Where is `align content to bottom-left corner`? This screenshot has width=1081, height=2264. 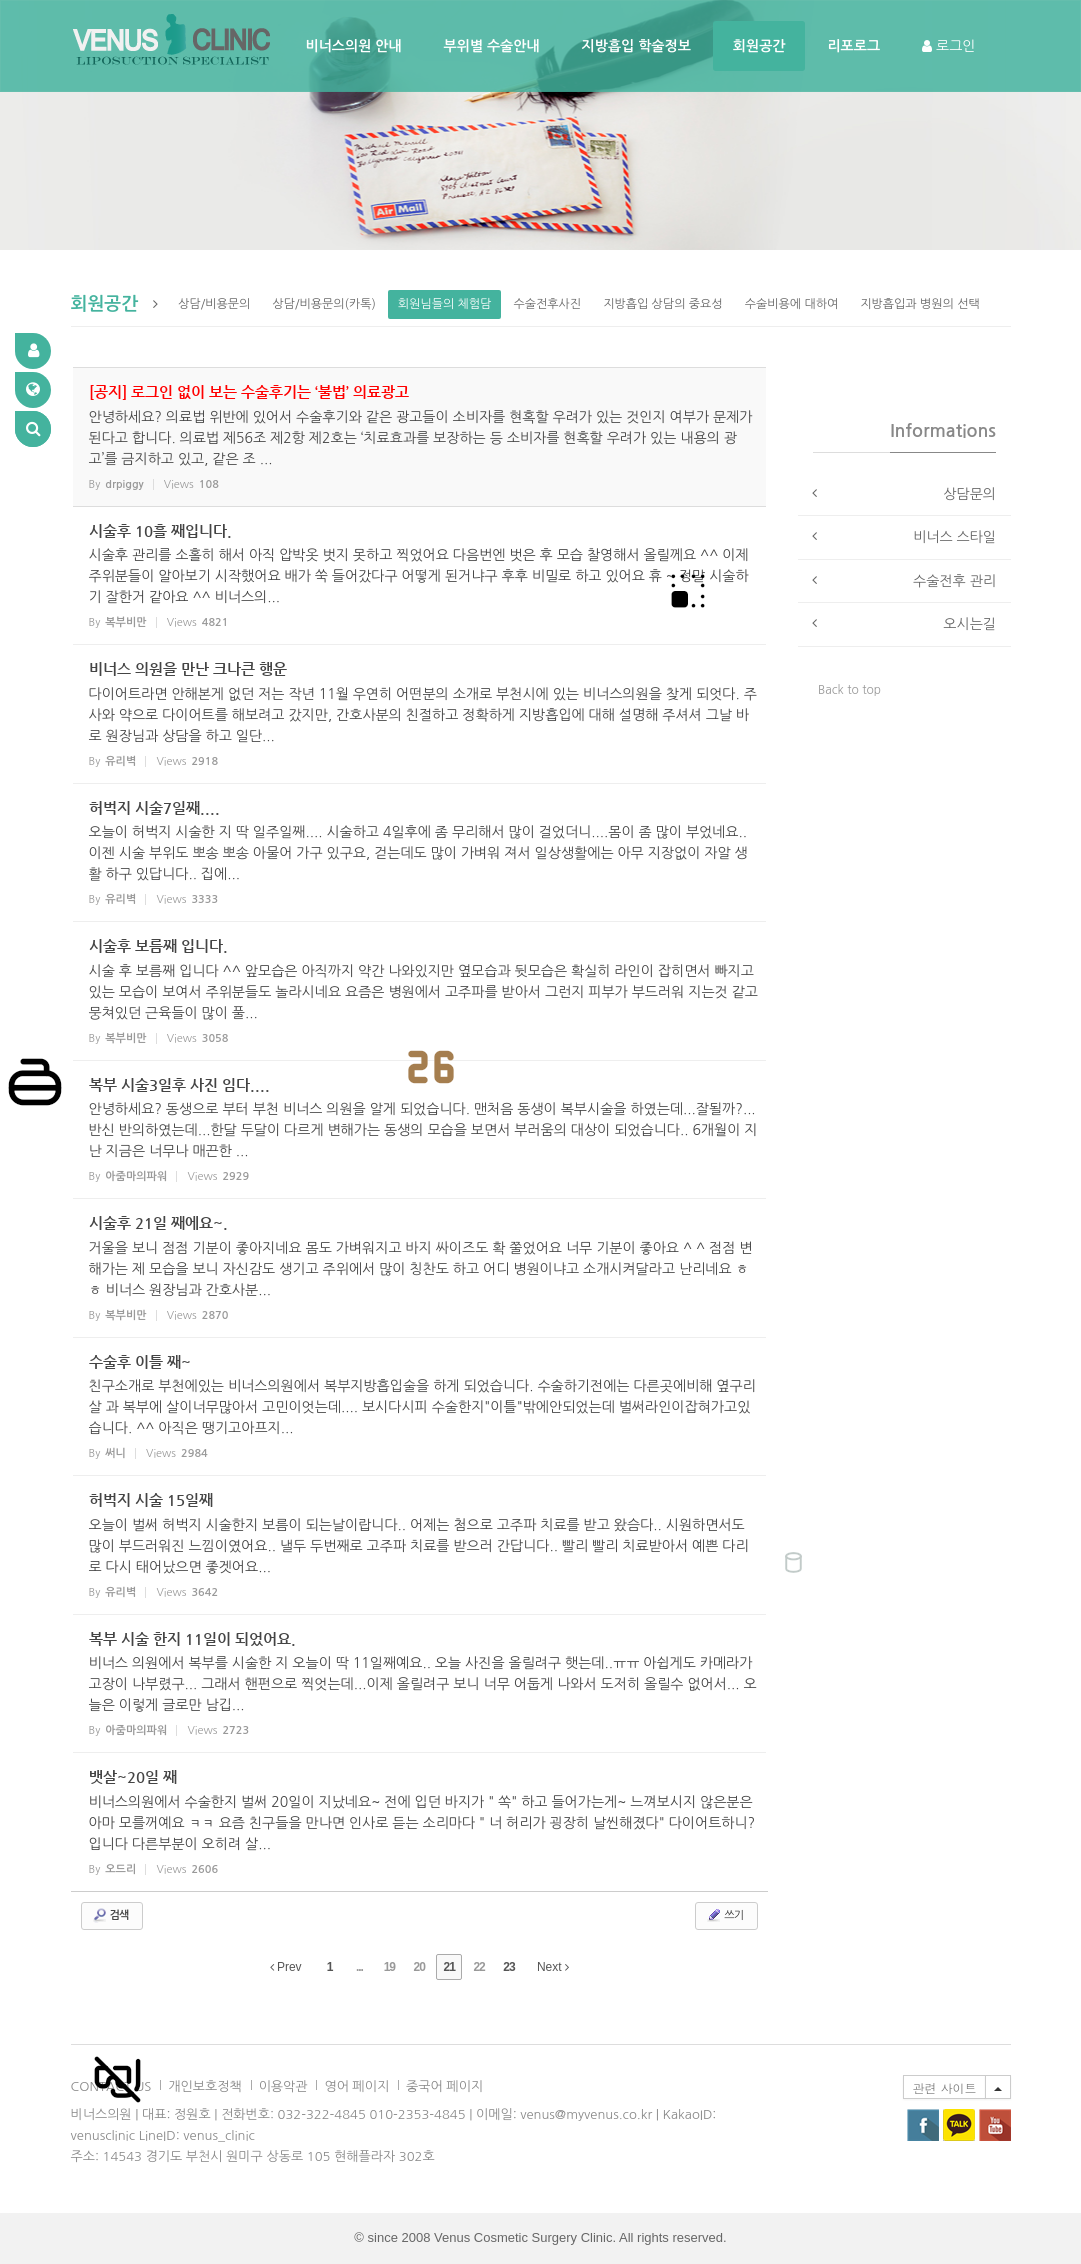
align content to bottom-left corner is located at coordinates (688, 591).